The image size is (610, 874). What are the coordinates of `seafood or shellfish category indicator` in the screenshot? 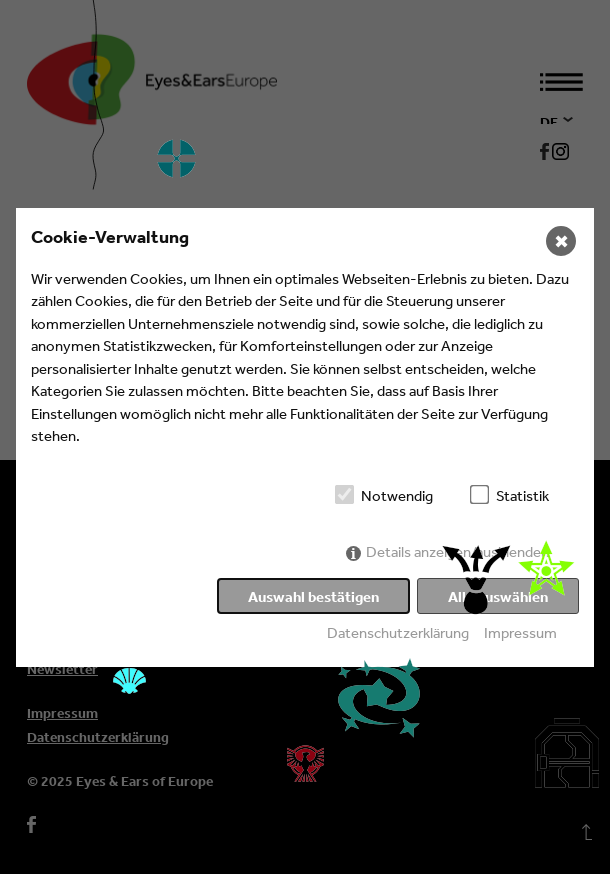 It's located at (129, 680).